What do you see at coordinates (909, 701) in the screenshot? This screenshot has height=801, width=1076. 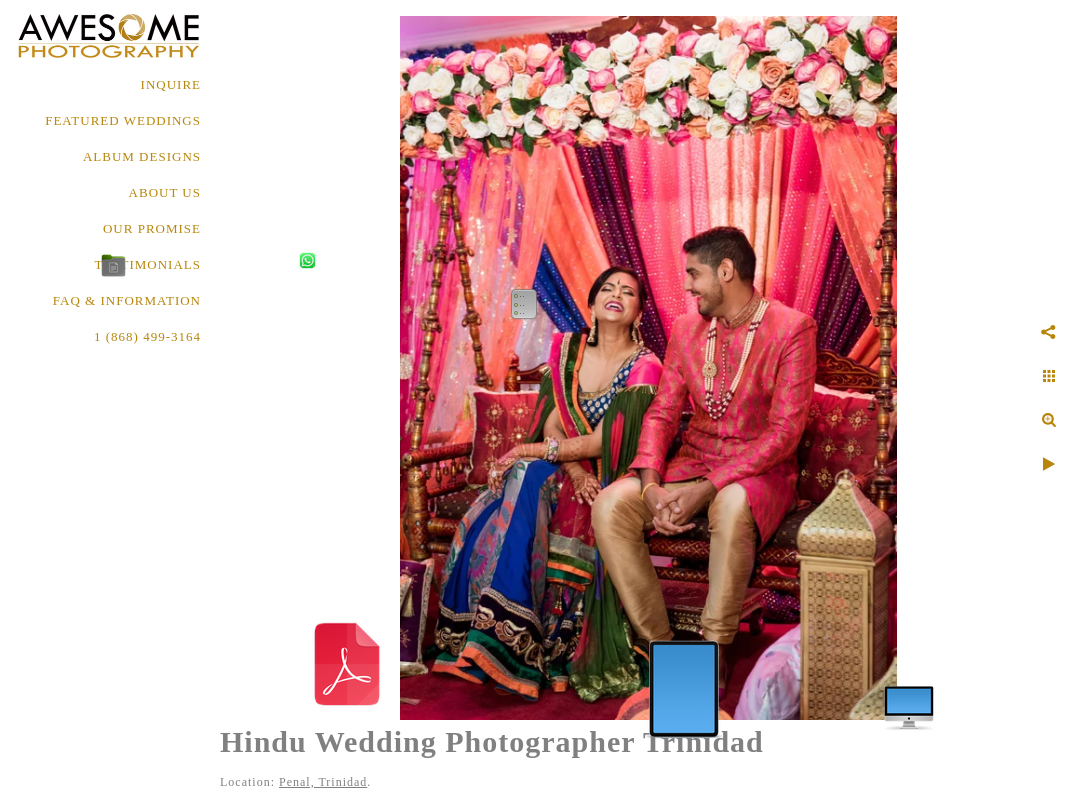 I see `represents this mac in system preferences or network settings` at bounding box center [909, 701].